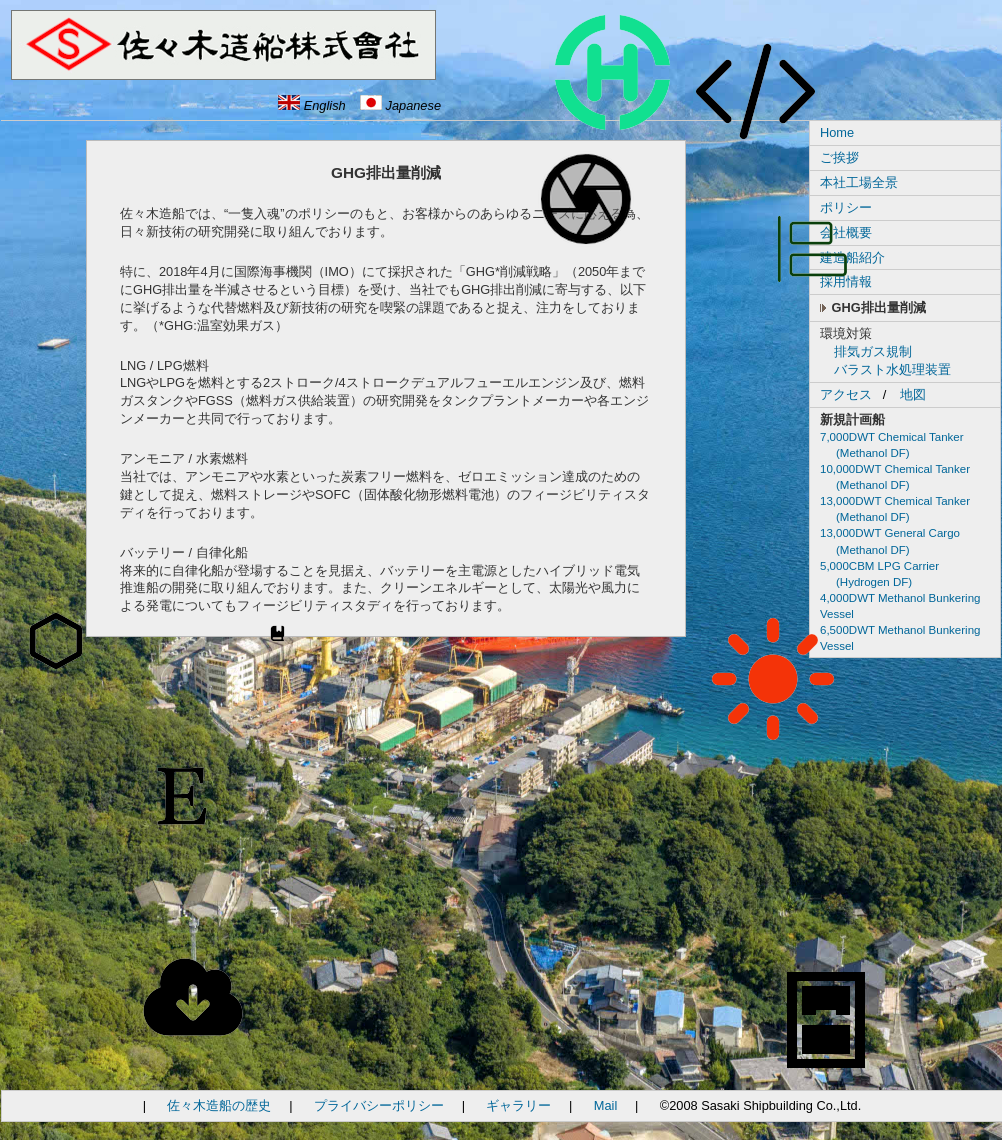  Describe the element at coordinates (193, 997) in the screenshot. I see `download file from cloud storage` at that location.